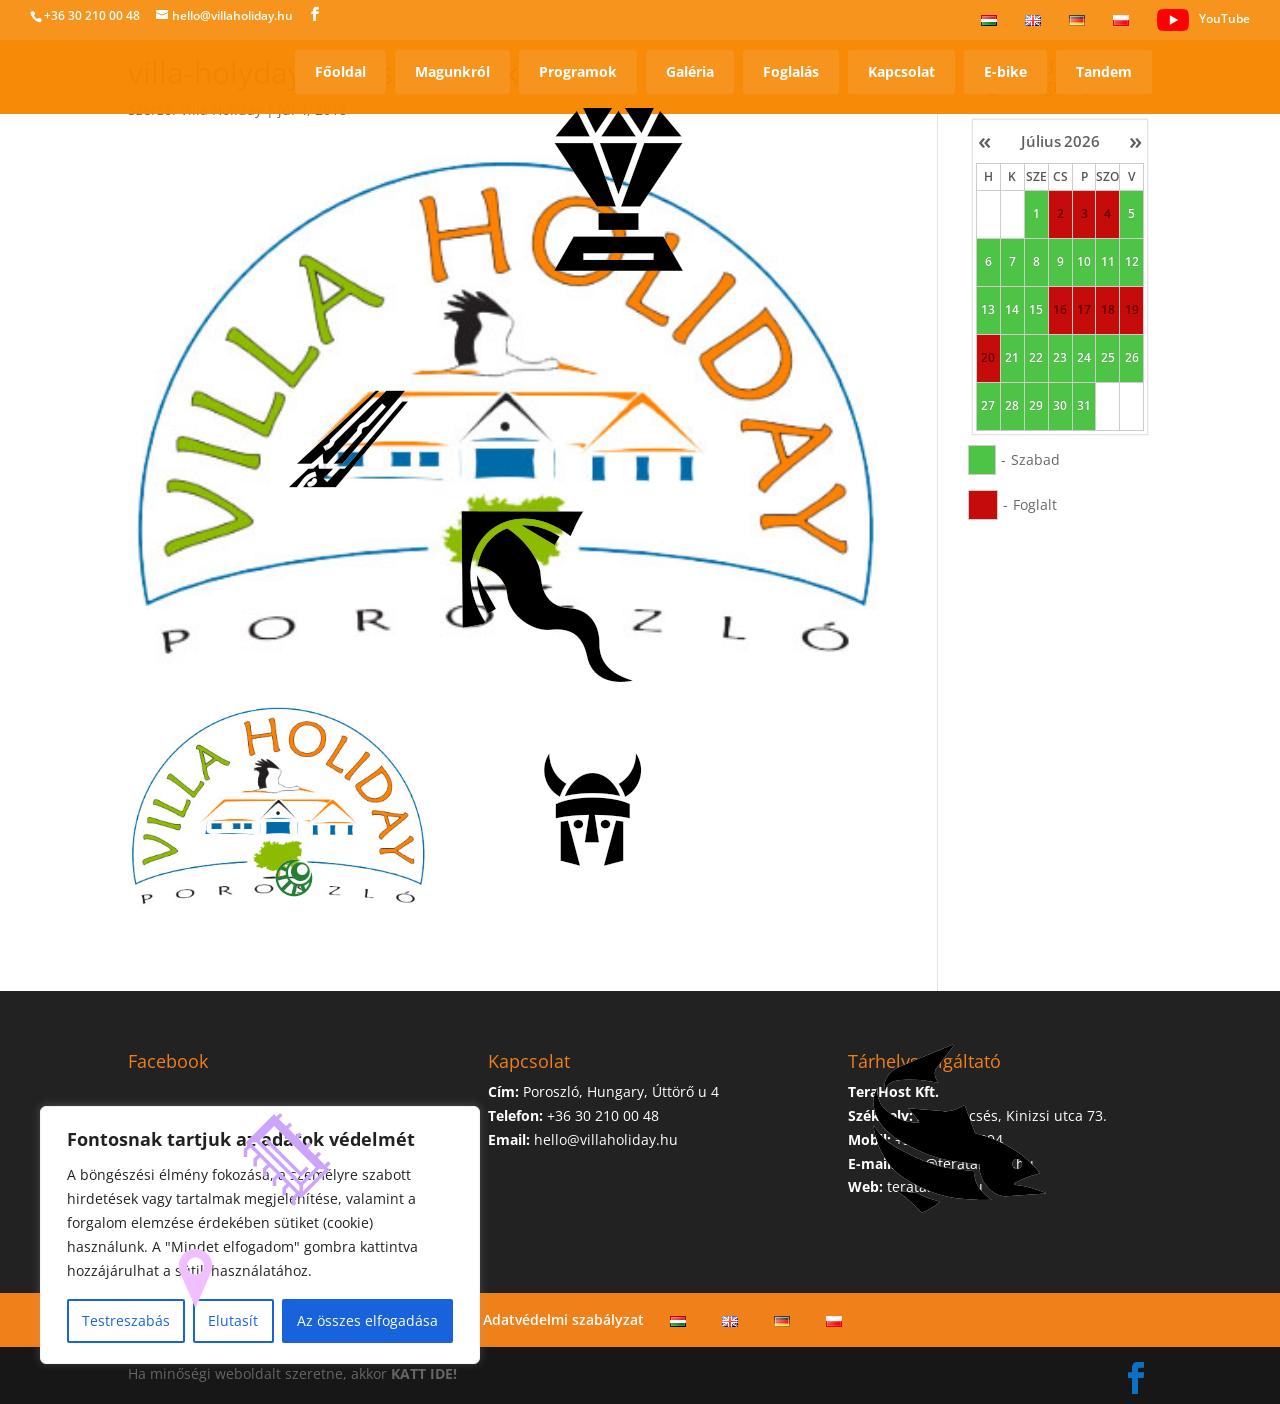  Describe the element at coordinates (195, 1278) in the screenshot. I see `view current location on map` at that location.